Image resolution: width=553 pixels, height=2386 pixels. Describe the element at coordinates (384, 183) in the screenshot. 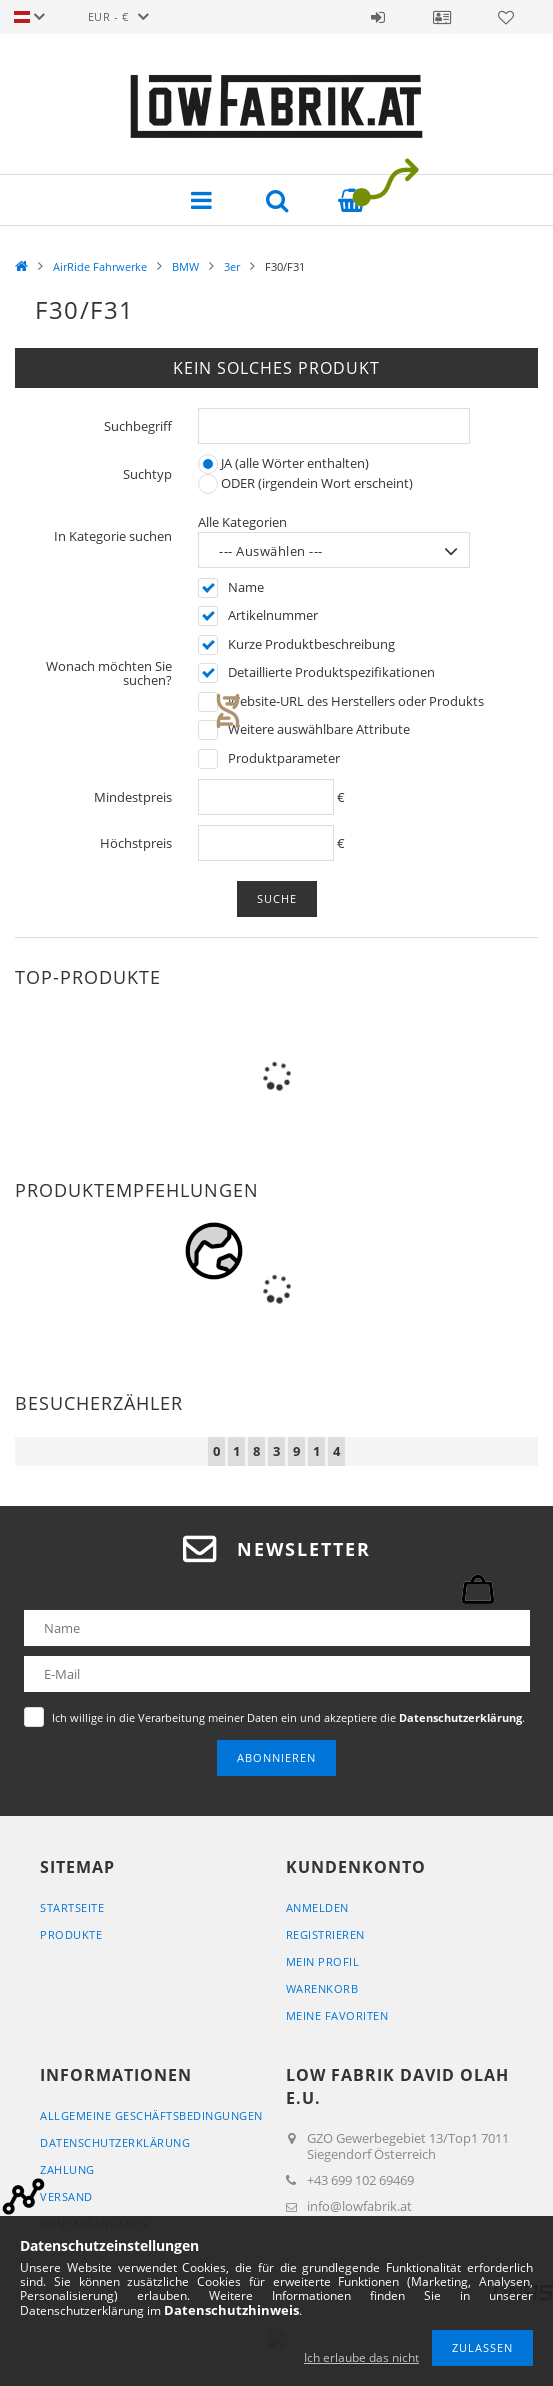

I see `indicates a workflow or process flow direction` at that location.